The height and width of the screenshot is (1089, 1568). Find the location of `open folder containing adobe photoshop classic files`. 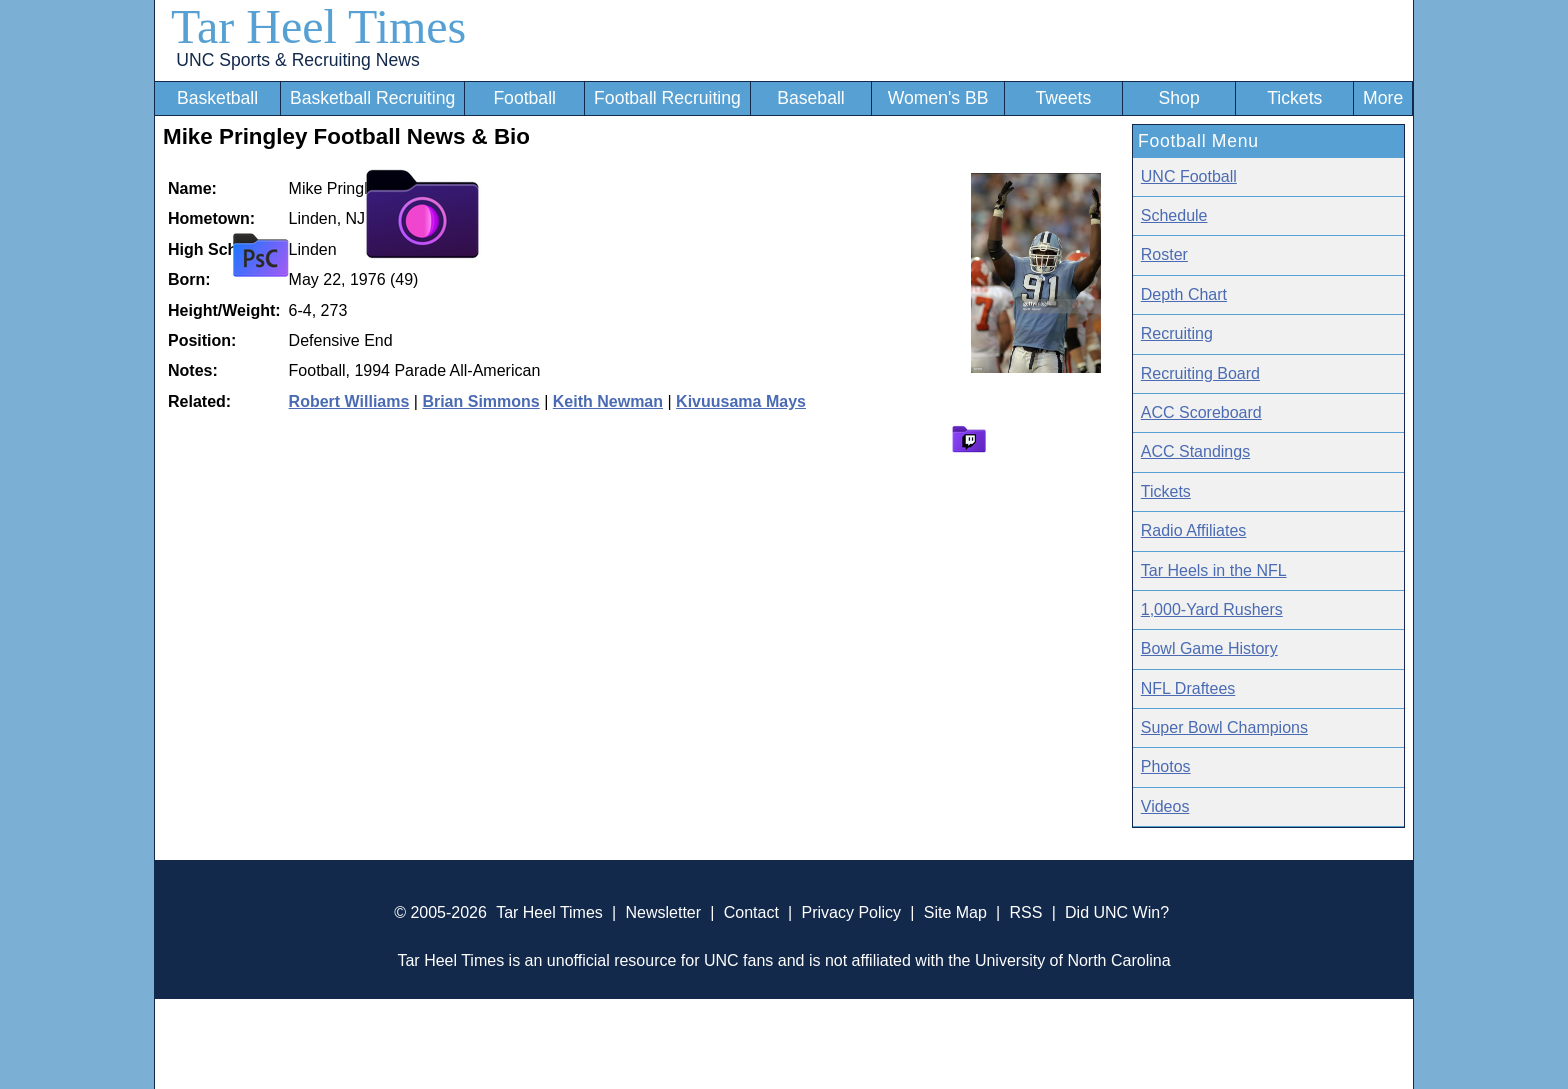

open folder containing adobe photoshop classic files is located at coordinates (260, 256).